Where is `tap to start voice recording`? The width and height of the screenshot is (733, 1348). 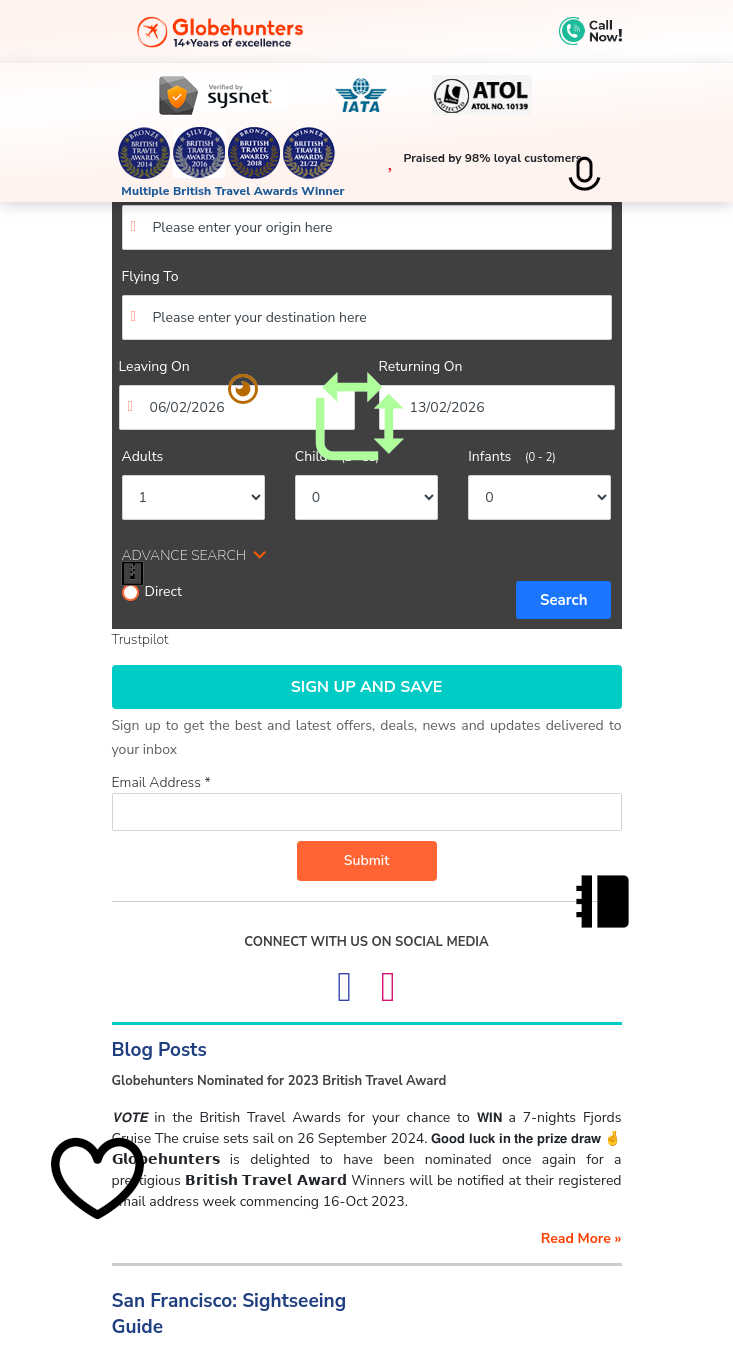
tap to start voice recording is located at coordinates (584, 174).